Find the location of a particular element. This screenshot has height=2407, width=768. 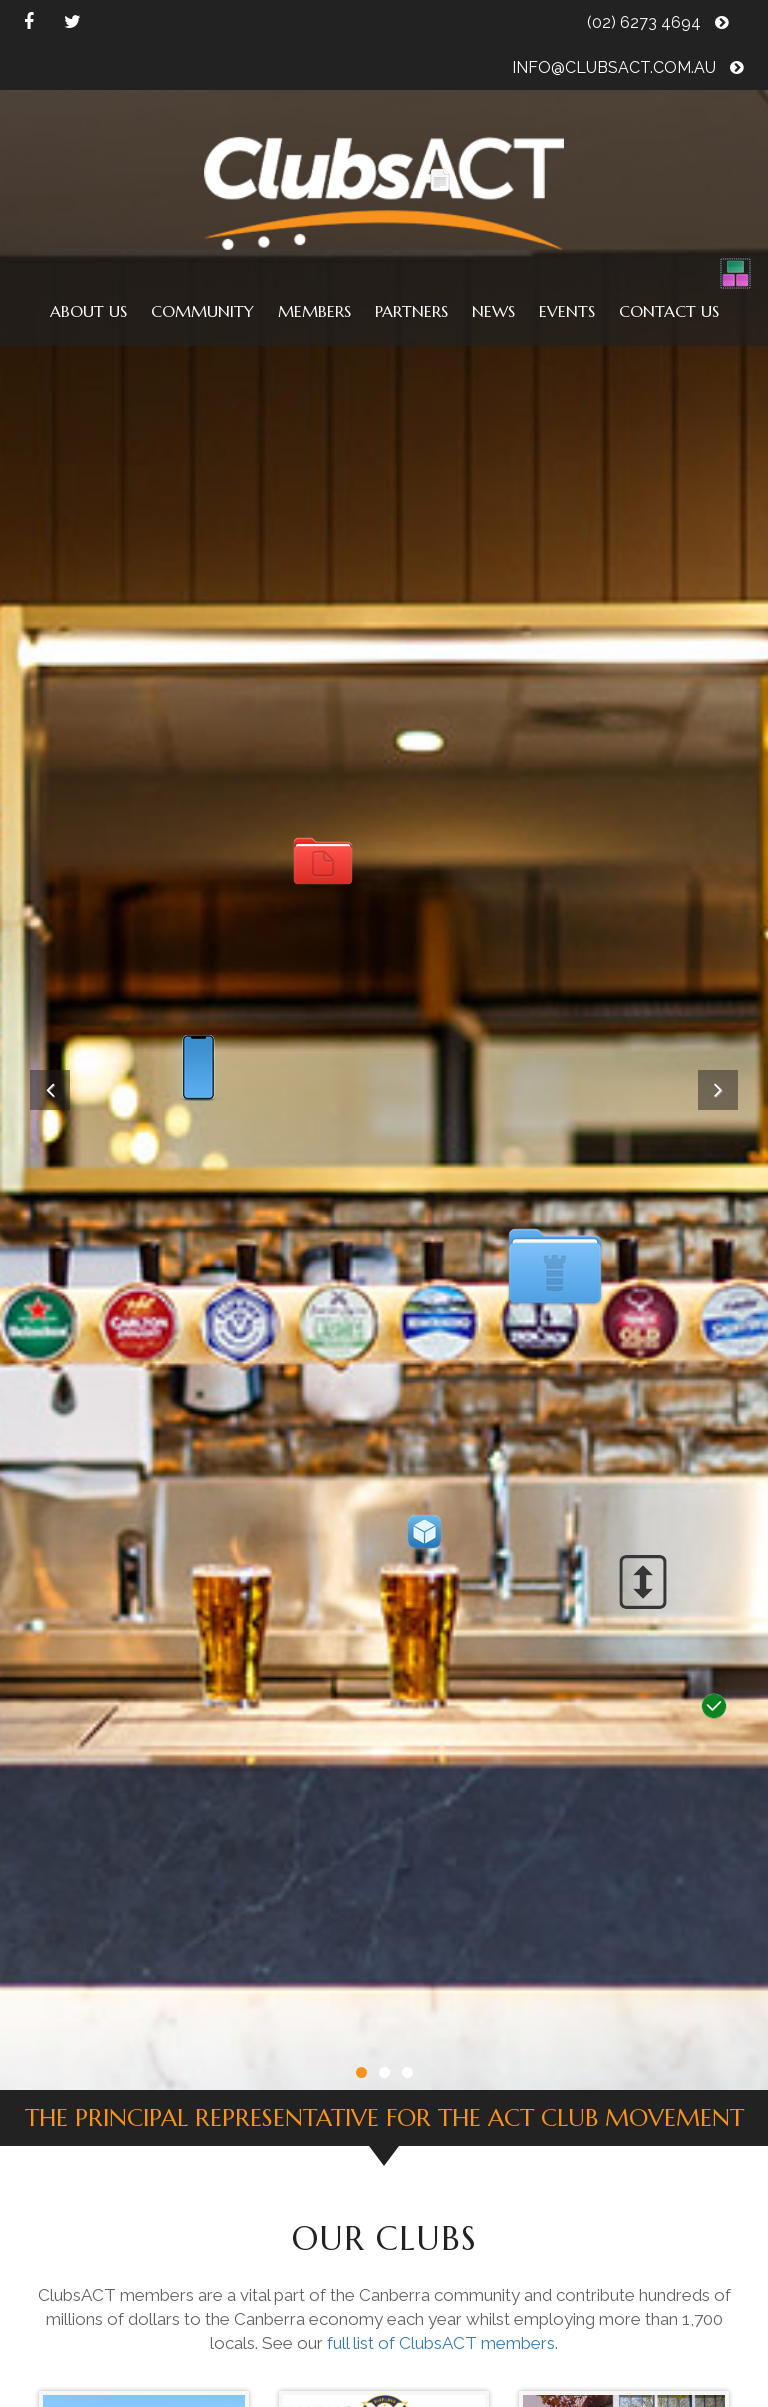

select all items in the current view is located at coordinates (735, 273).